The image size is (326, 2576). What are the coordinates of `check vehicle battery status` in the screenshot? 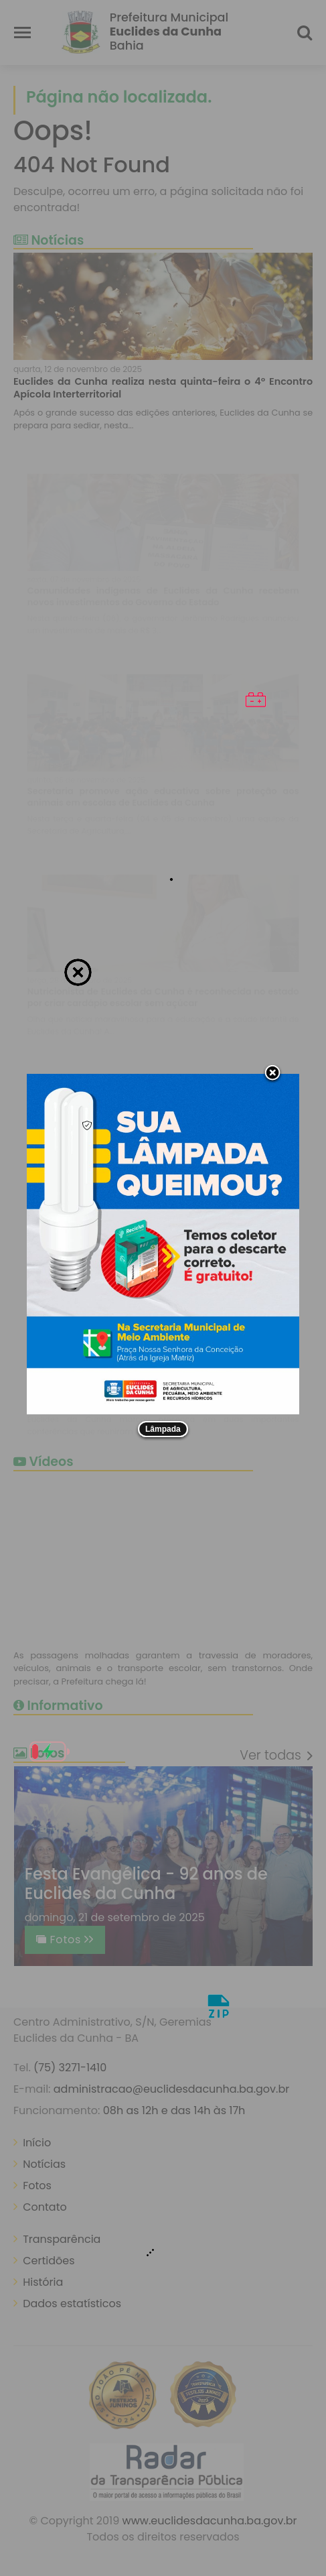 It's located at (256, 700).